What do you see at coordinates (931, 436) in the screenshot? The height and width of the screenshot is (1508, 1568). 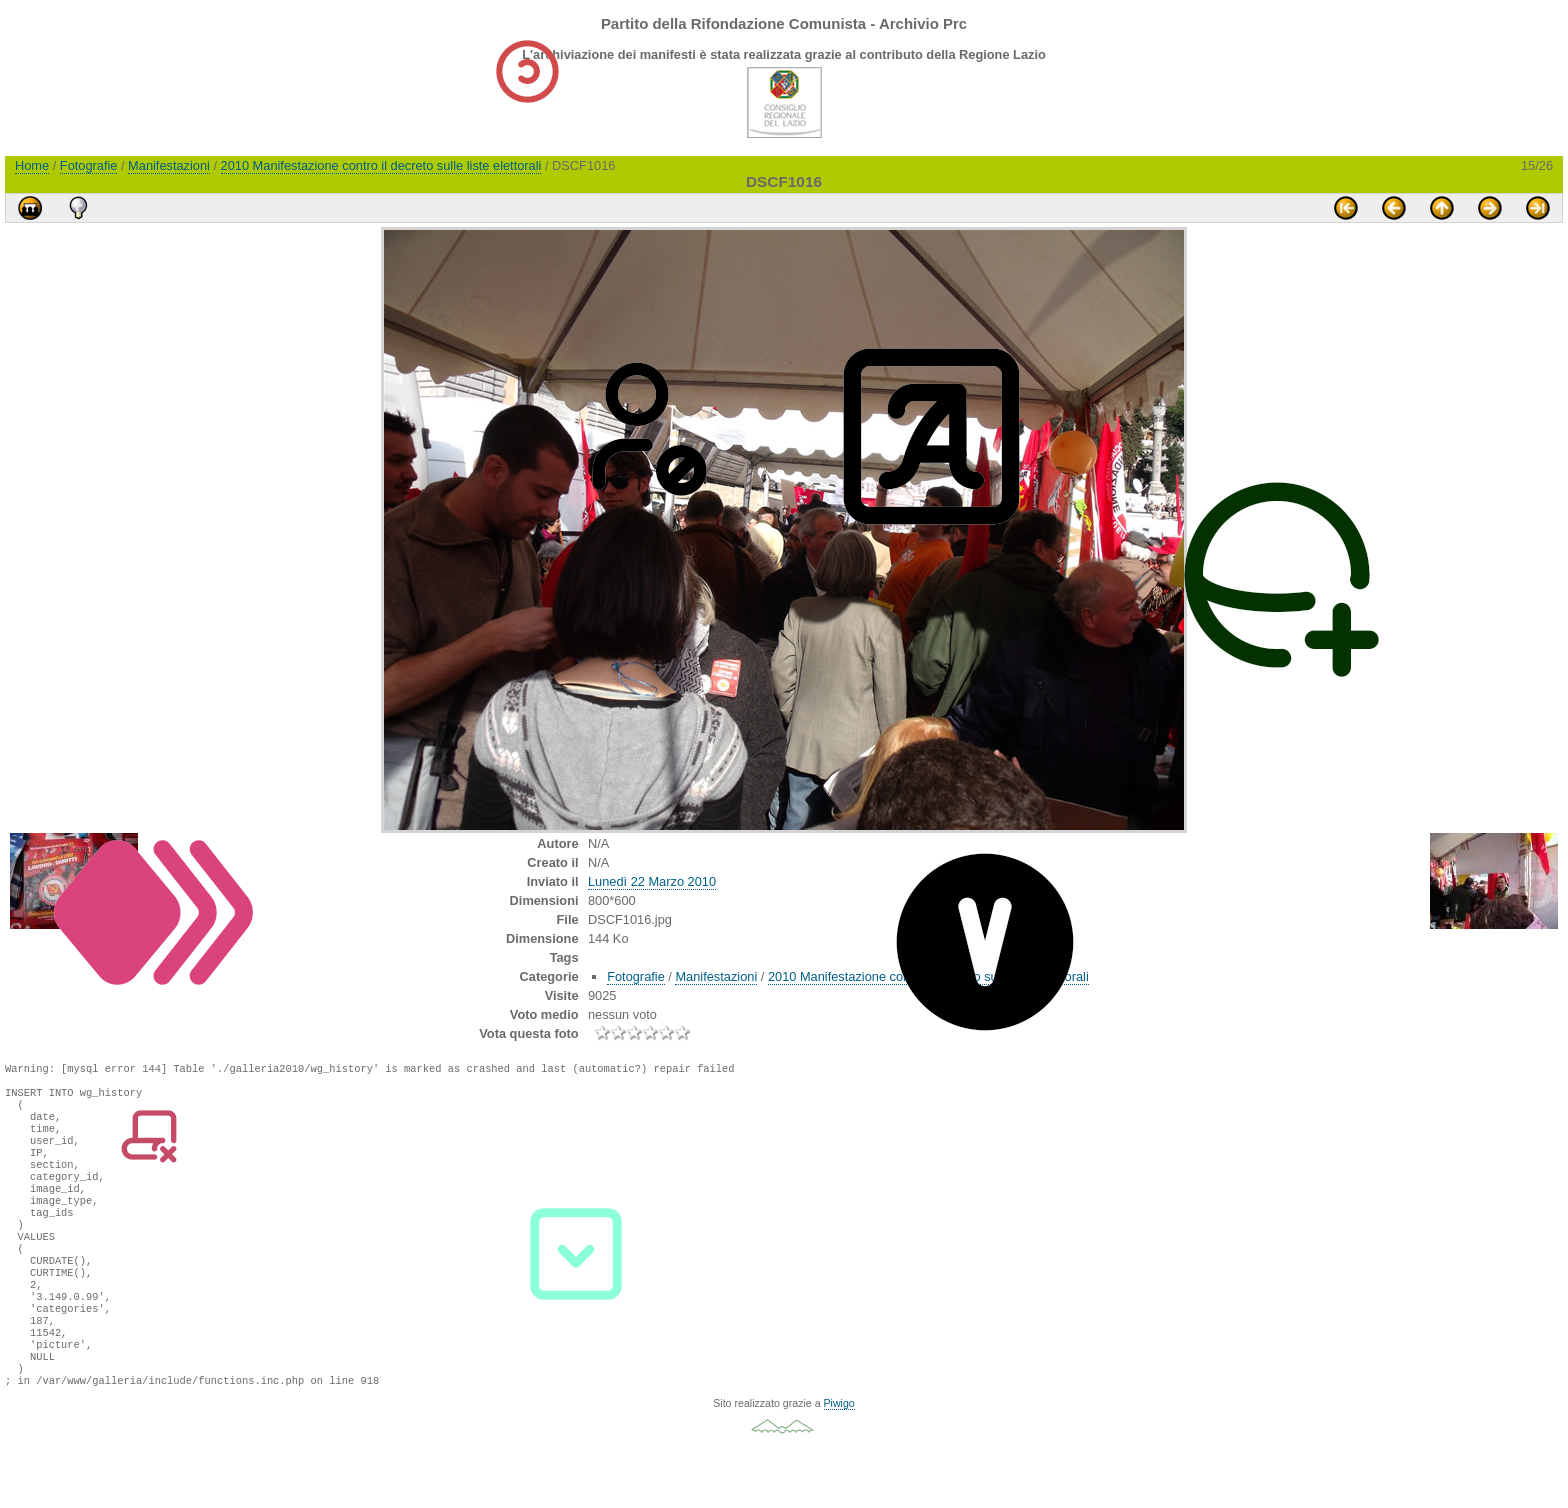 I see `change font or typeface settings` at bounding box center [931, 436].